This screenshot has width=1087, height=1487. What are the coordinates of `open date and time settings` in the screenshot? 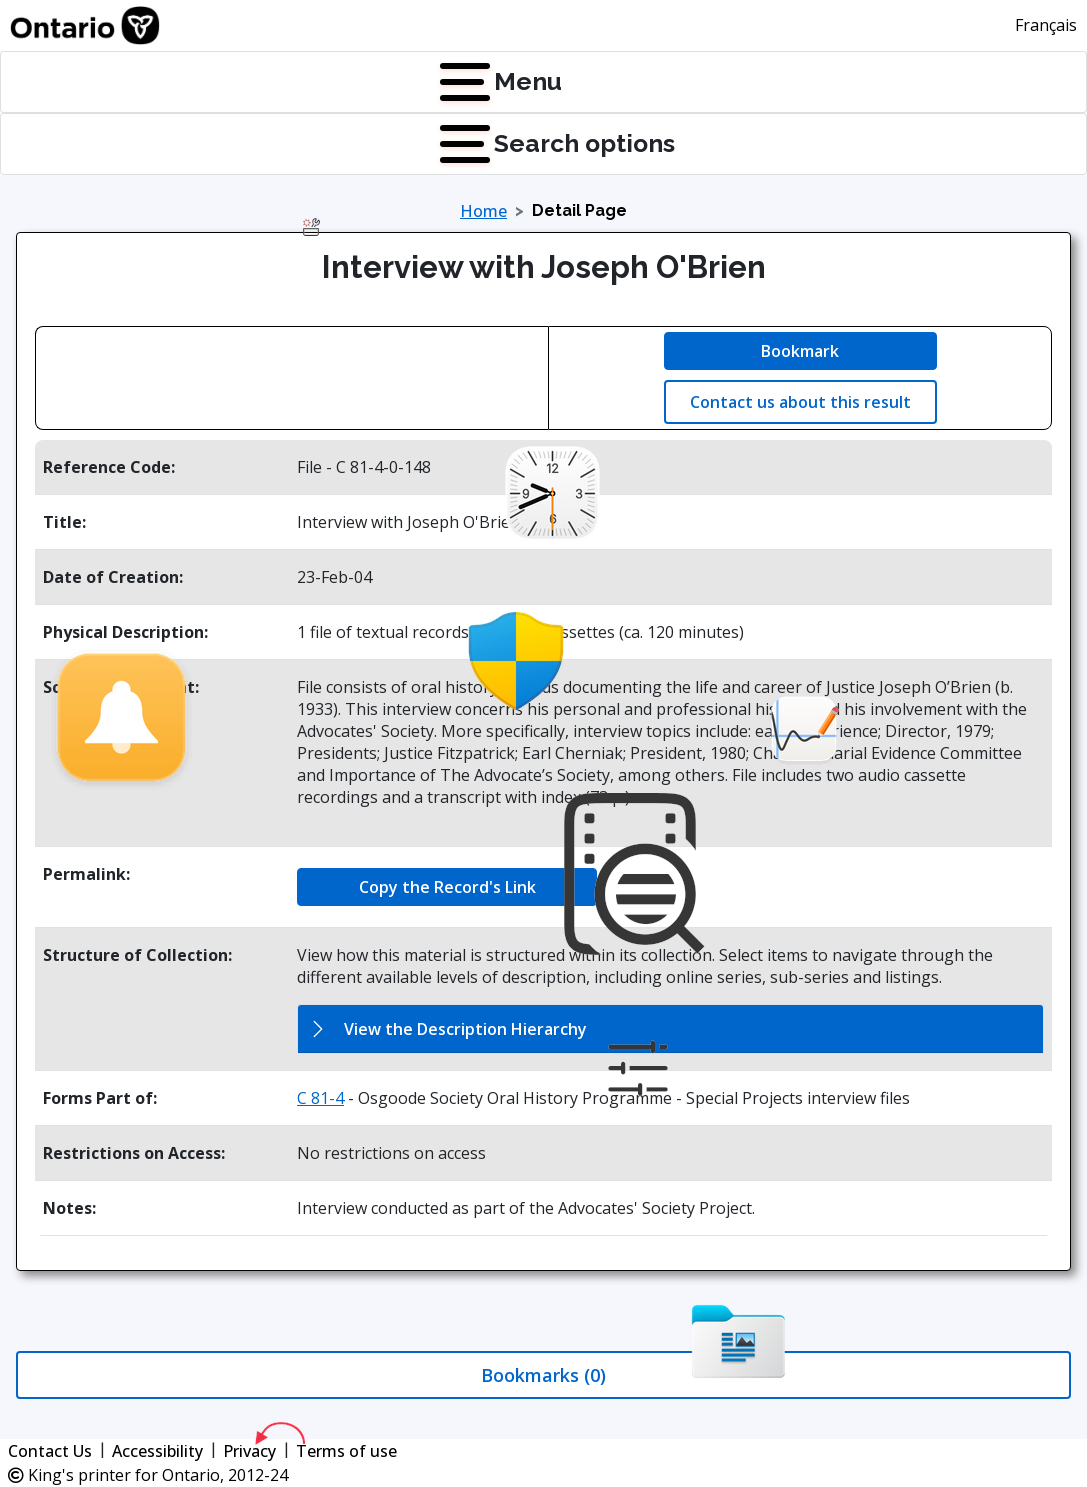 It's located at (552, 493).